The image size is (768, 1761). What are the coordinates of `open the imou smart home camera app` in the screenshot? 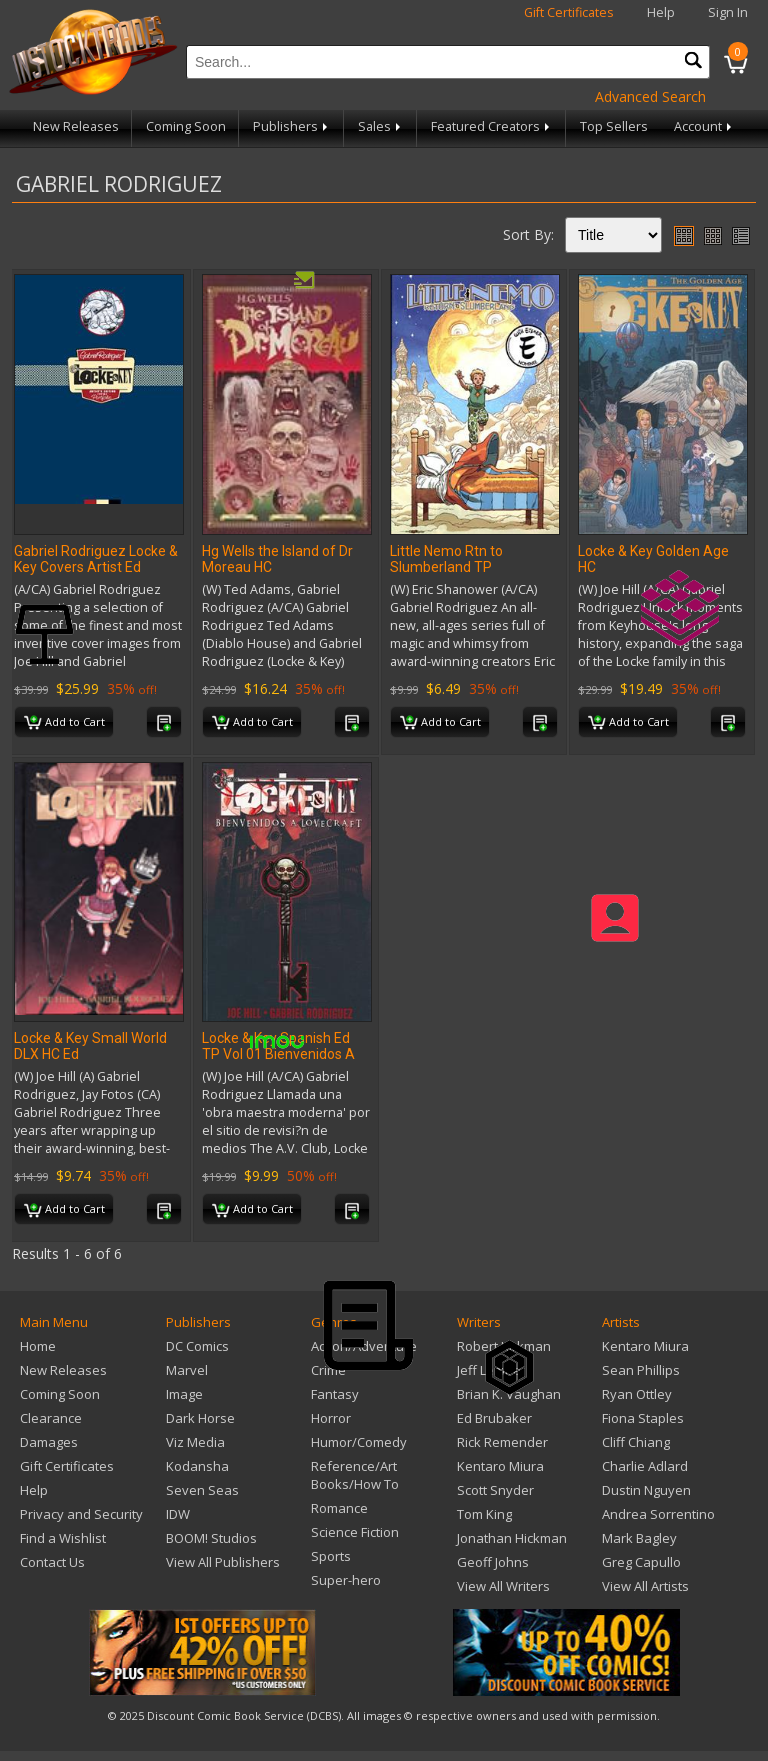 It's located at (277, 1042).